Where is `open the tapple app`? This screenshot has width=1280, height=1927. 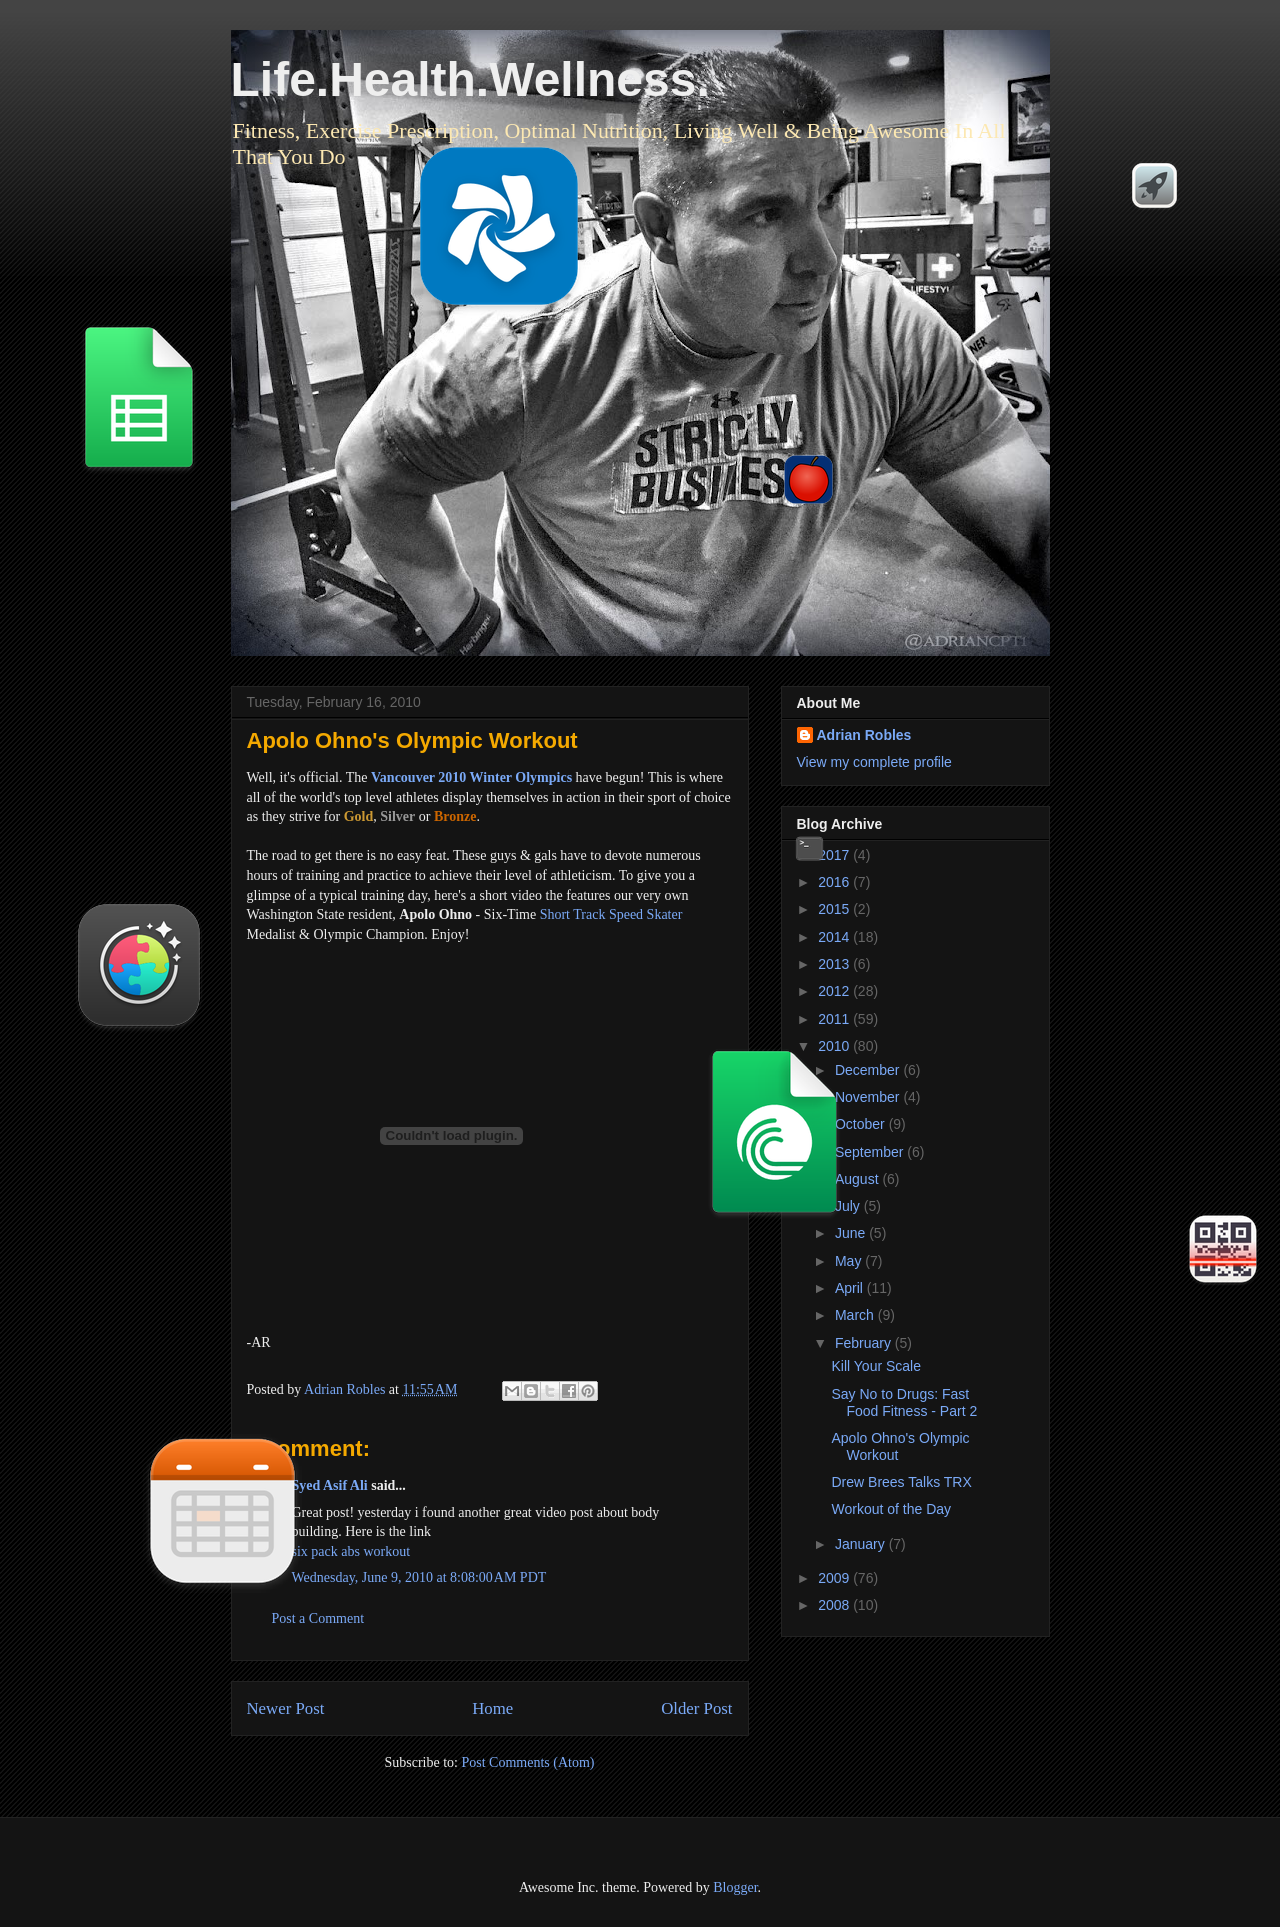
open the tapple app is located at coordinates (808, 479).